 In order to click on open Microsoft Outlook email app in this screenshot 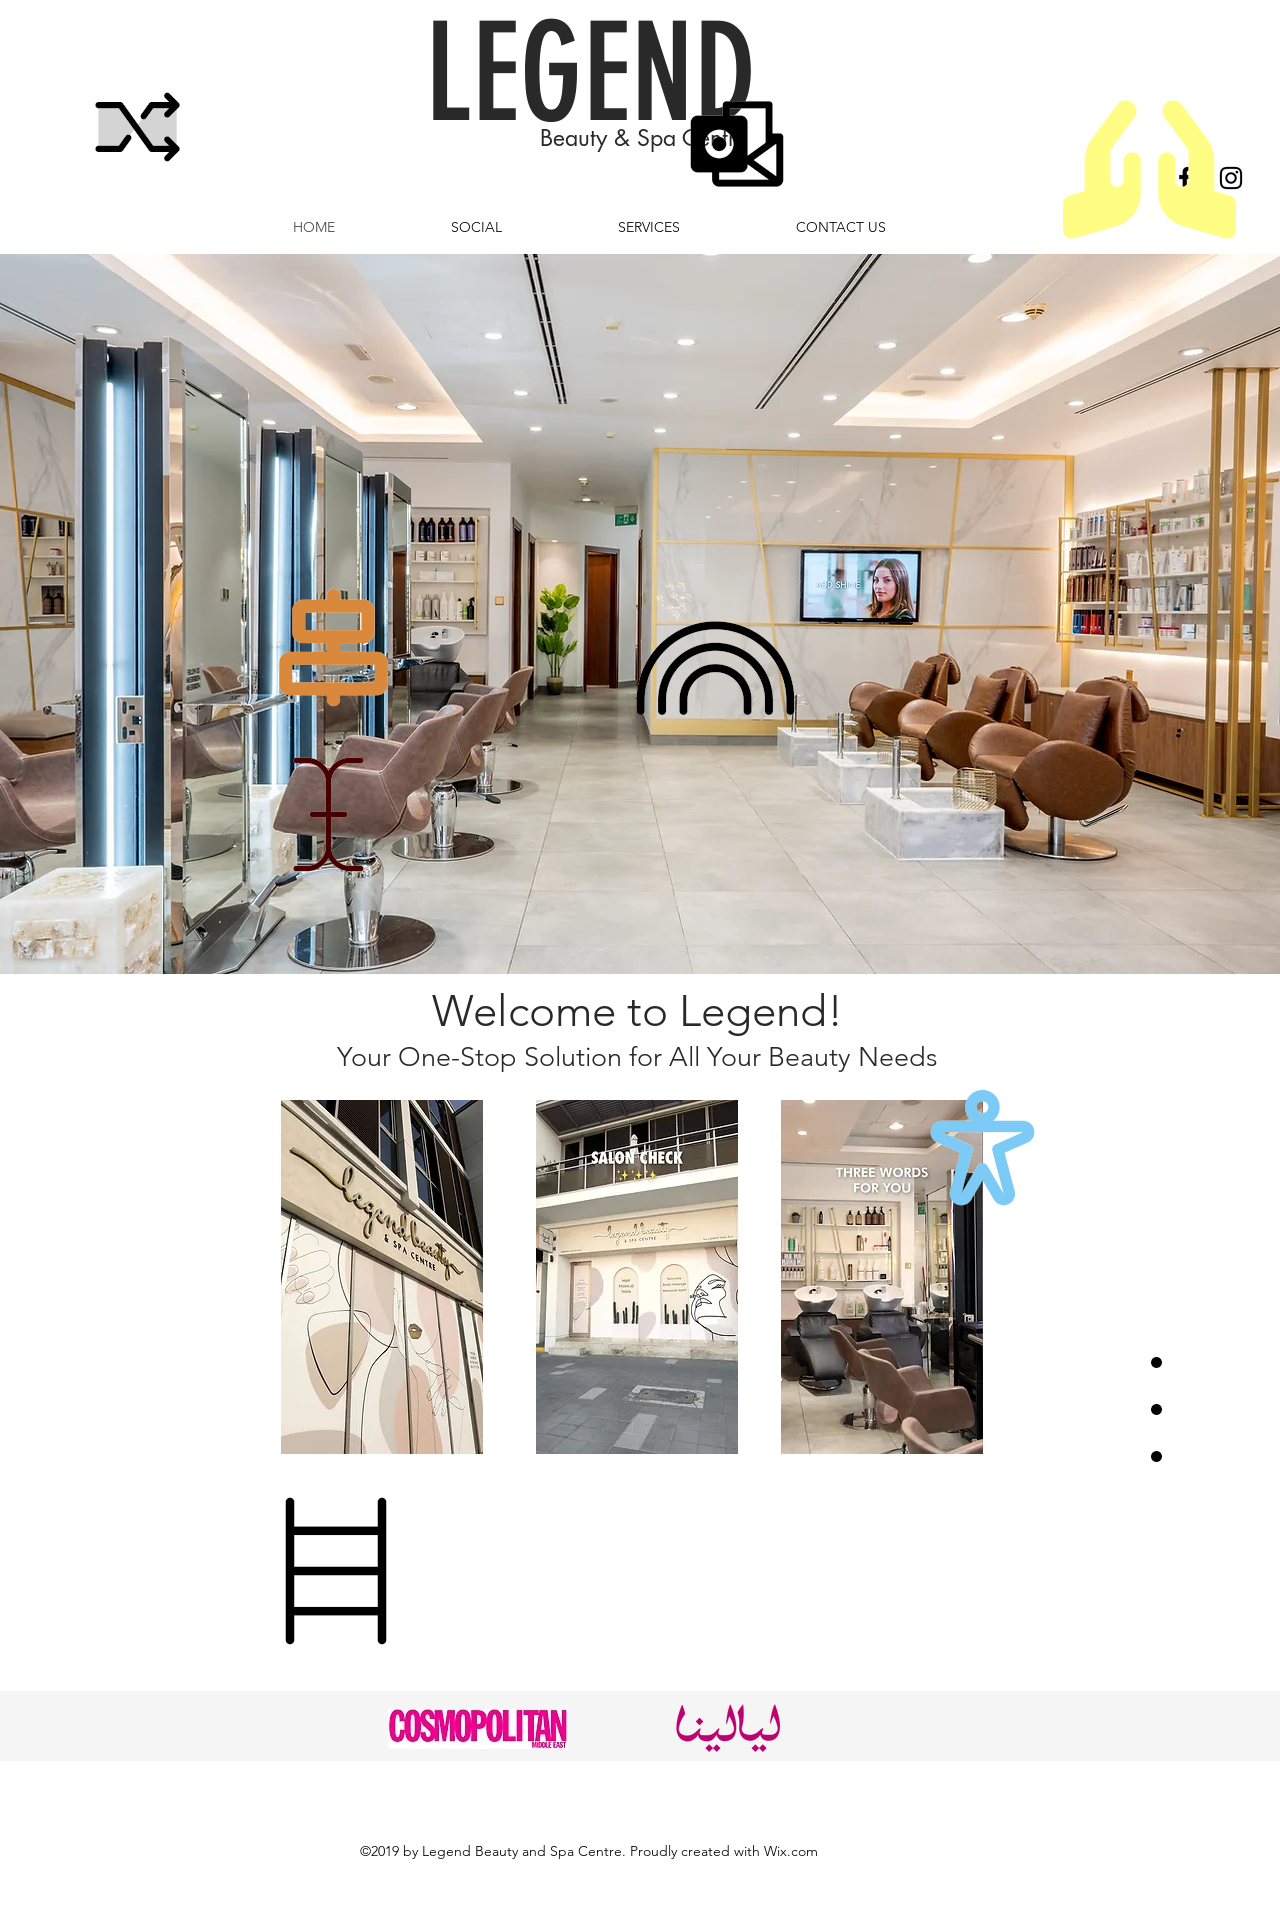, I will do `click(737, 144)`.